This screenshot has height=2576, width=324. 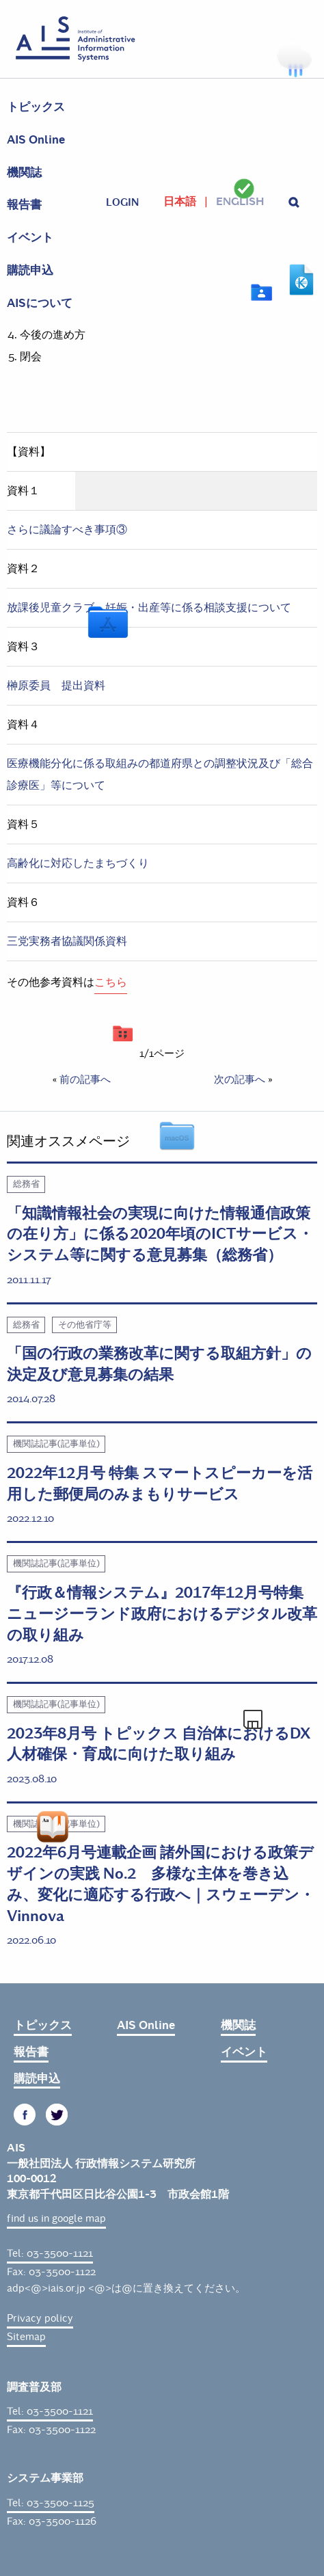 I want to click on indicates rainy or showery weather conditions, so click(x=294, y=59).